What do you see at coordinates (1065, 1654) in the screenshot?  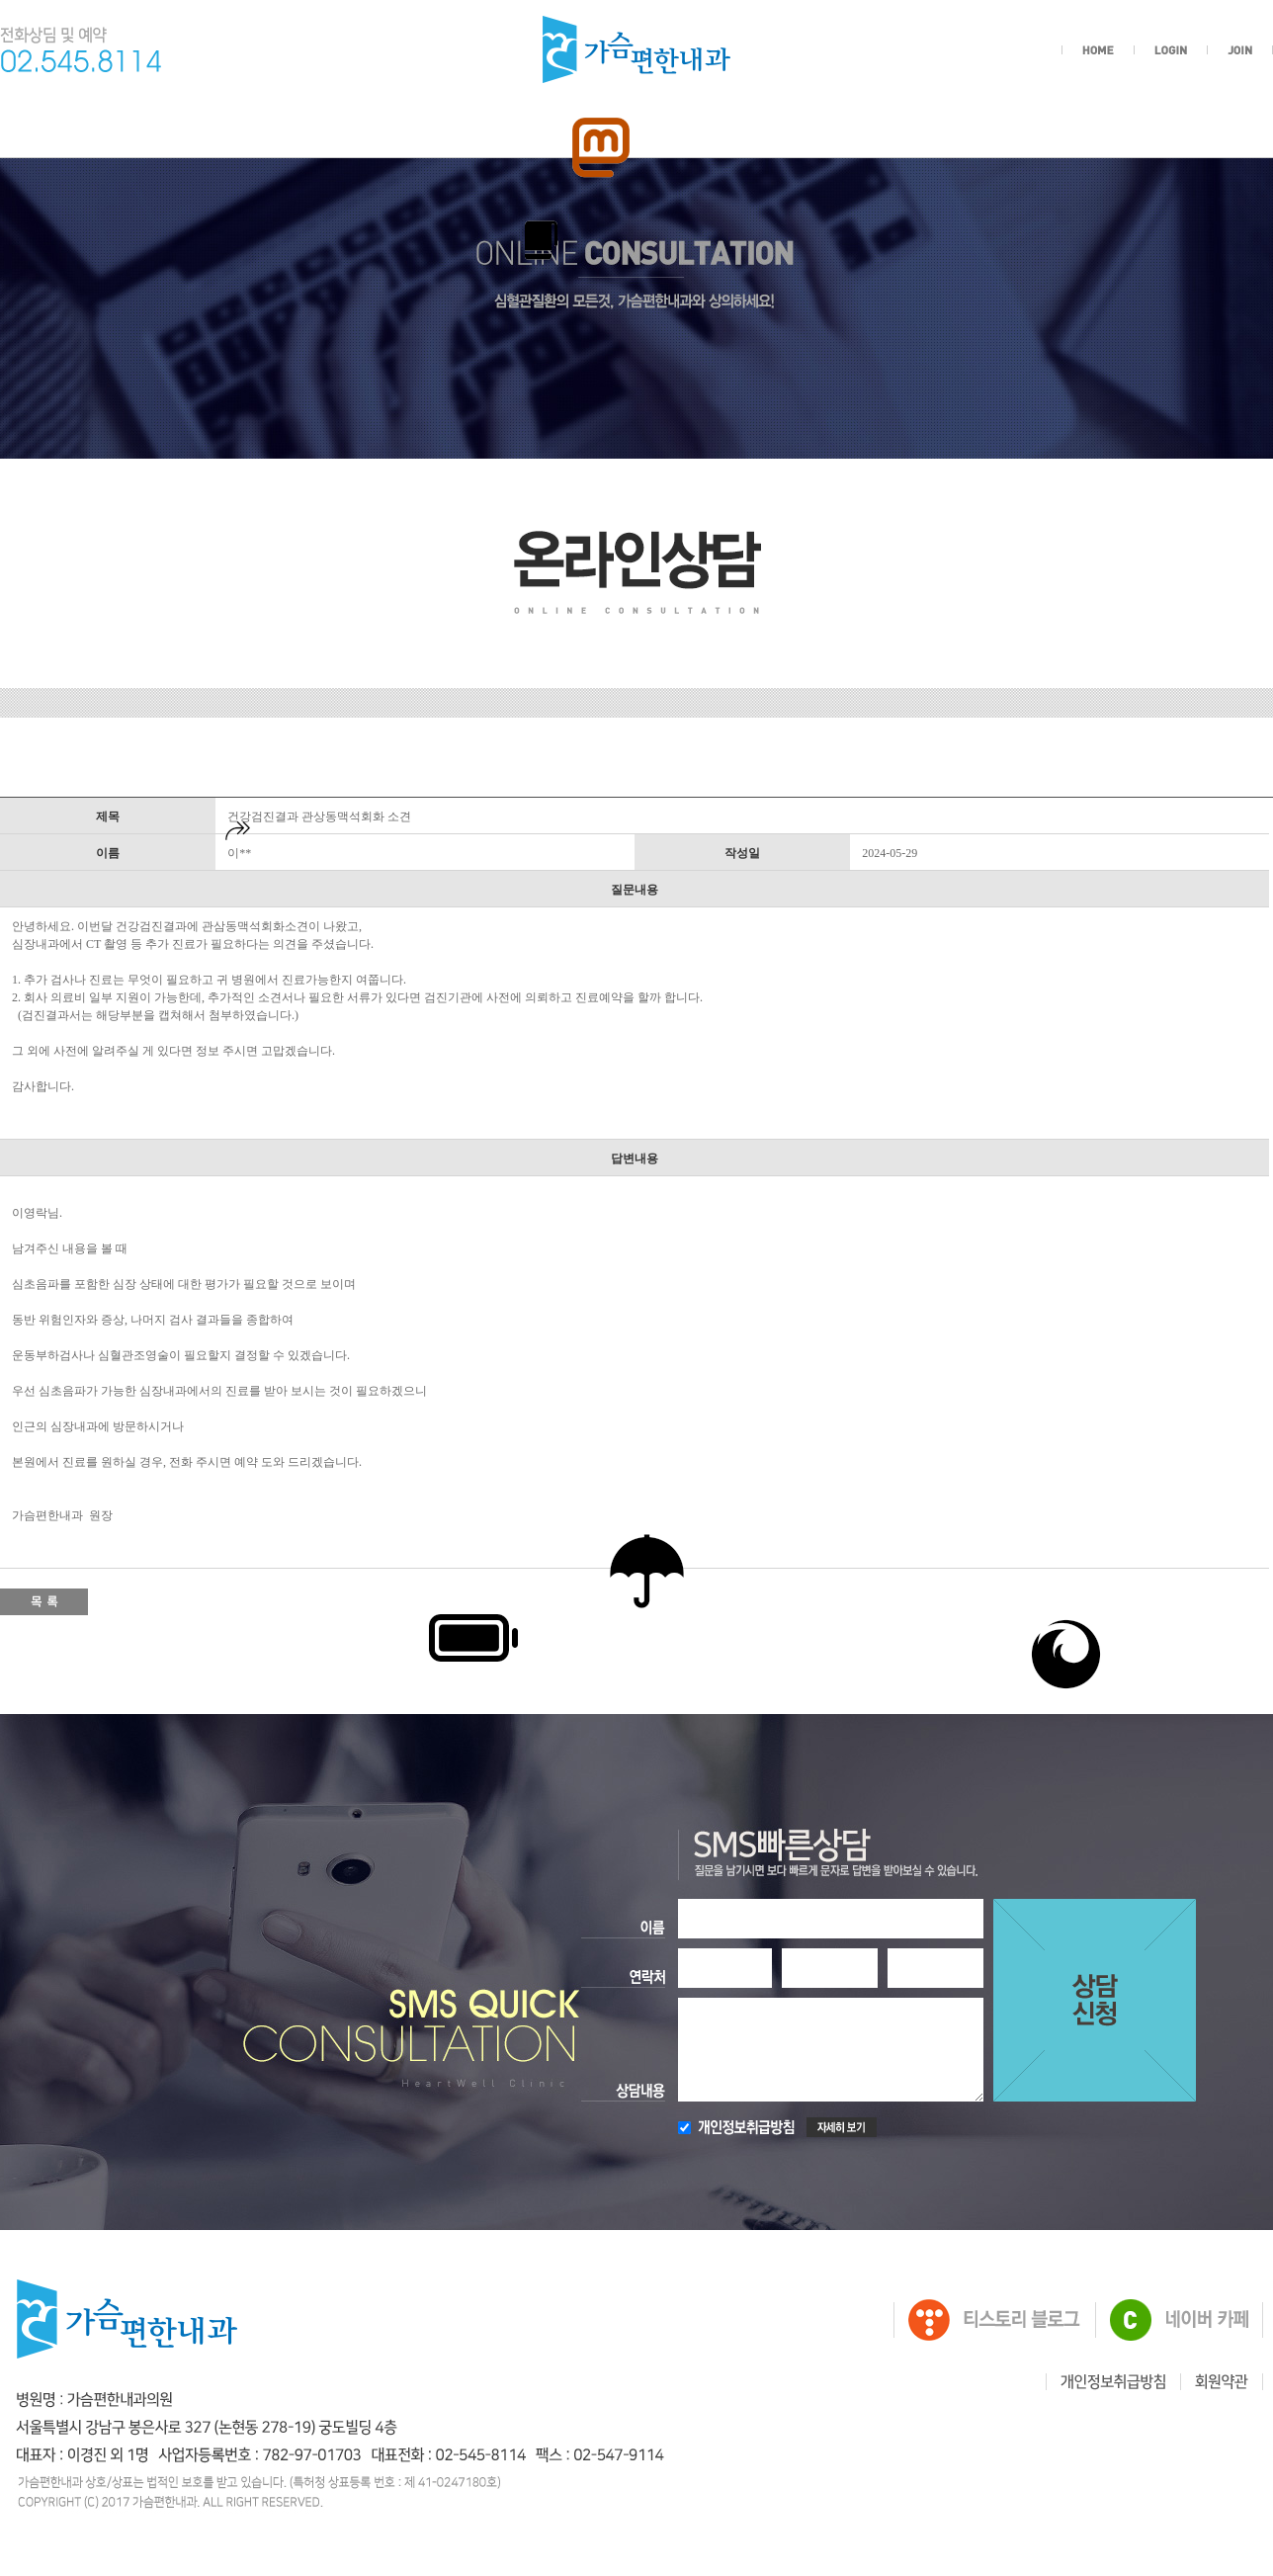 I see `open Firefox browser` at bounding box center [1065, 1654].